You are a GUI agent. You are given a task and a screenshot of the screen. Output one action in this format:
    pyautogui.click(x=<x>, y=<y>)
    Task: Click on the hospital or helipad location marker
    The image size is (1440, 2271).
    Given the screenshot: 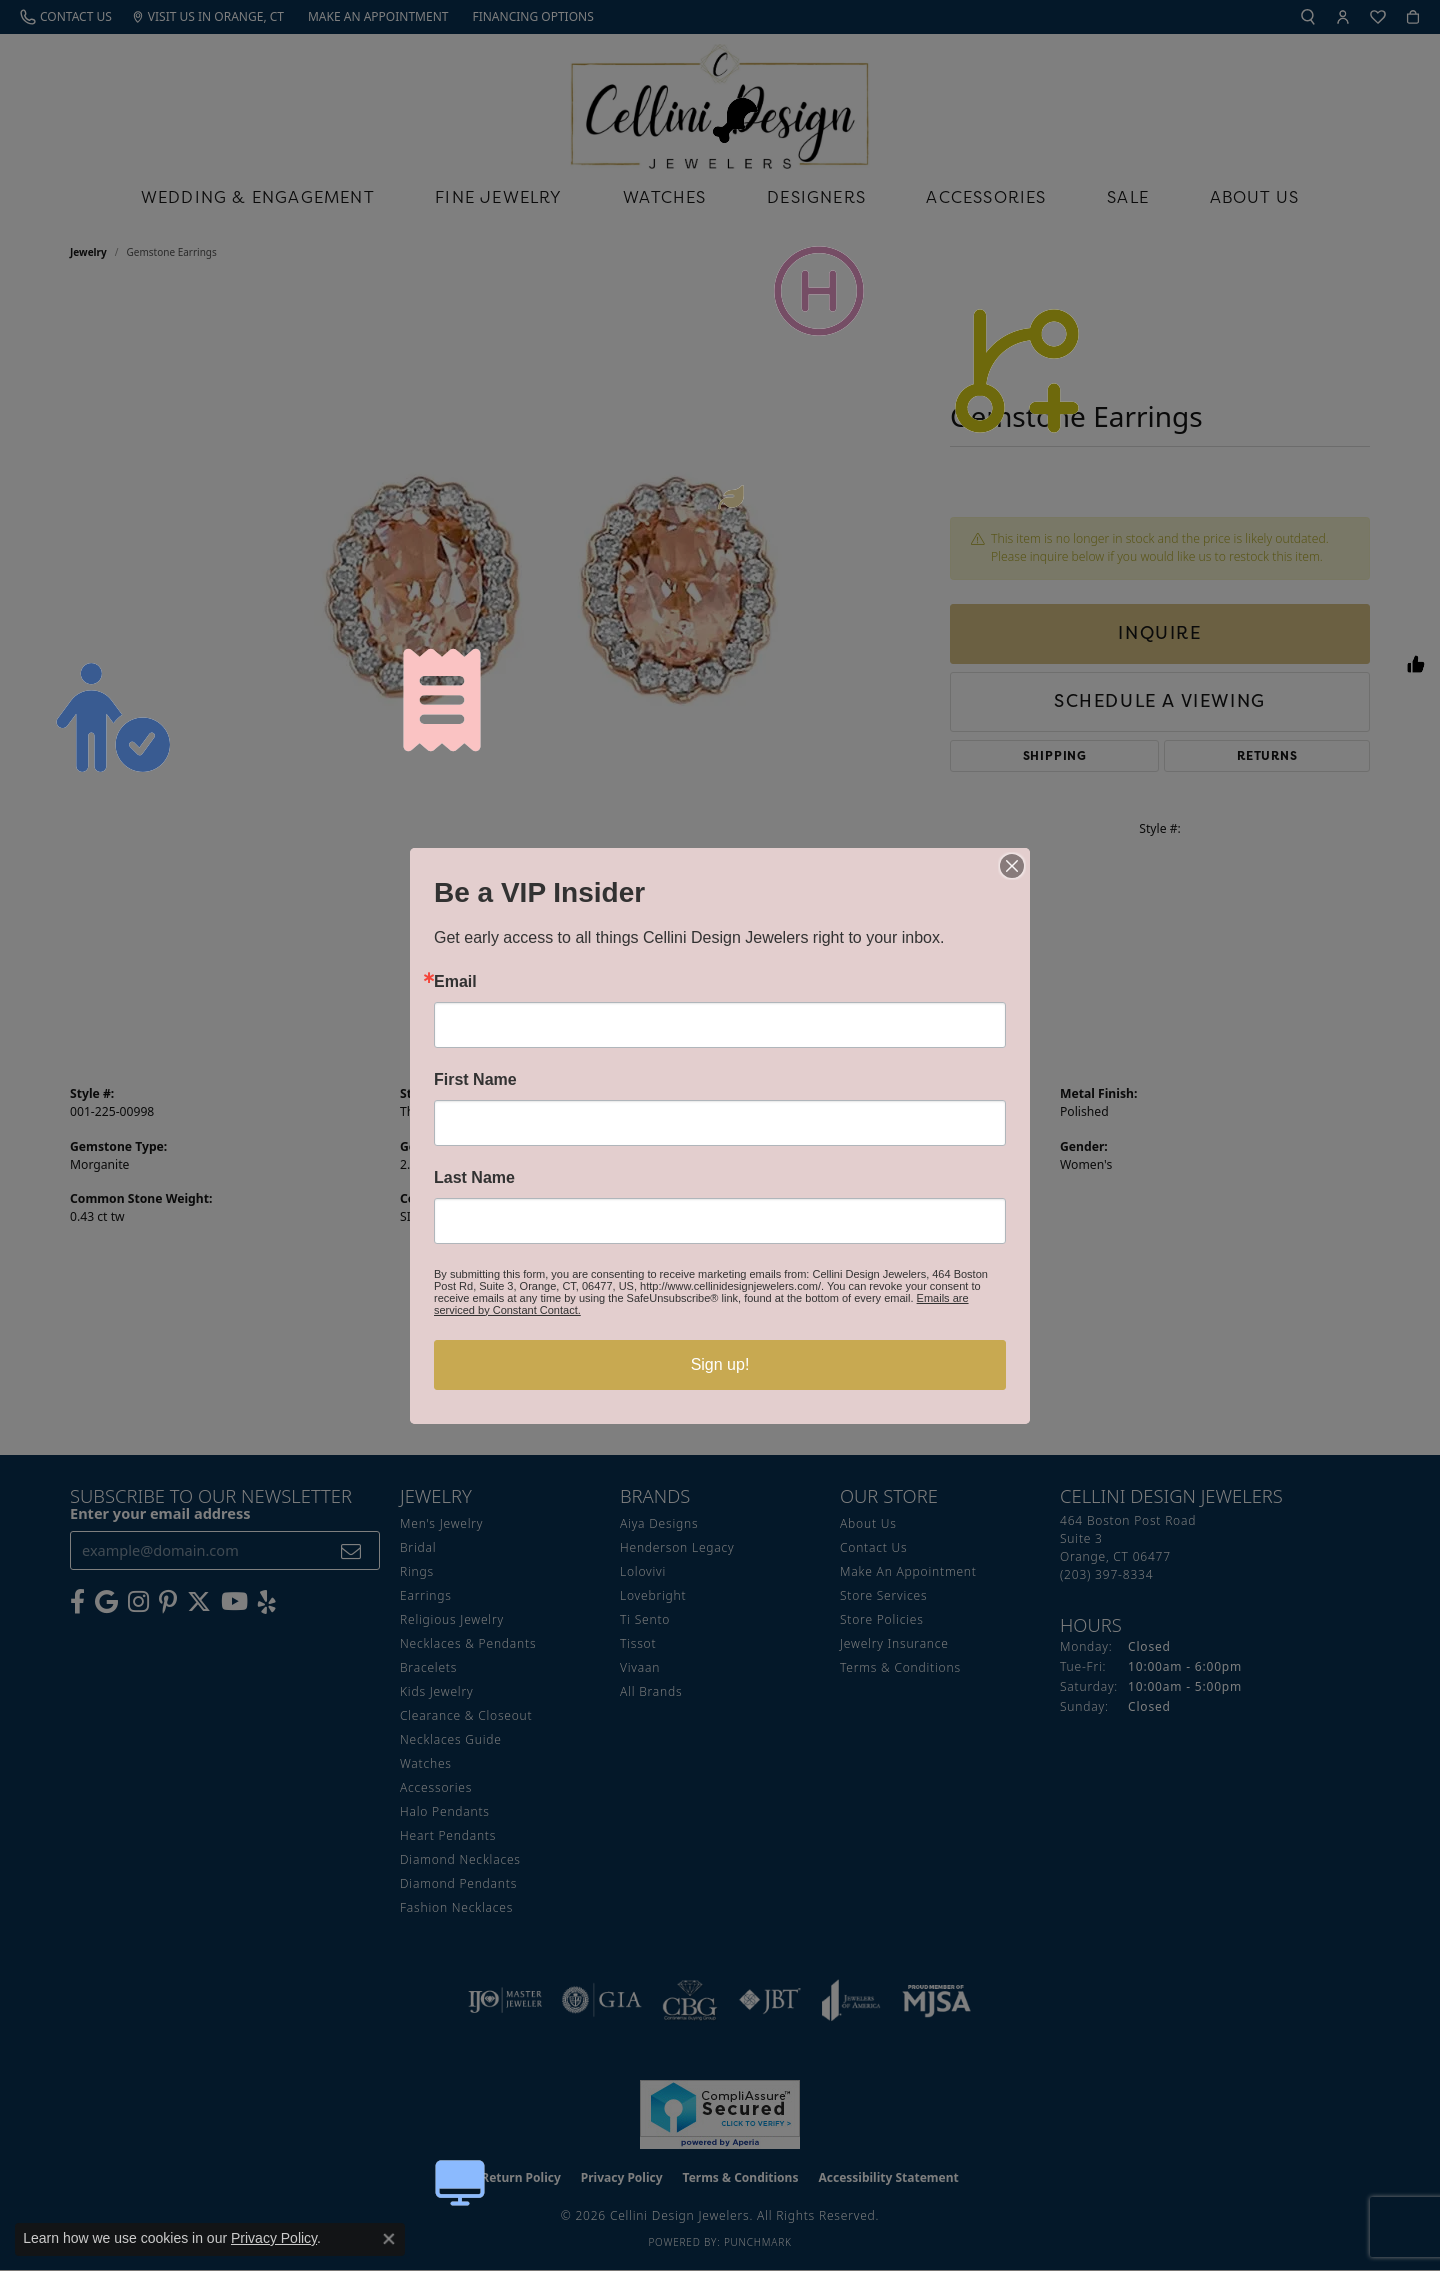 What is the action you would take?
    pyautogui.click(x=819, y=291)
    